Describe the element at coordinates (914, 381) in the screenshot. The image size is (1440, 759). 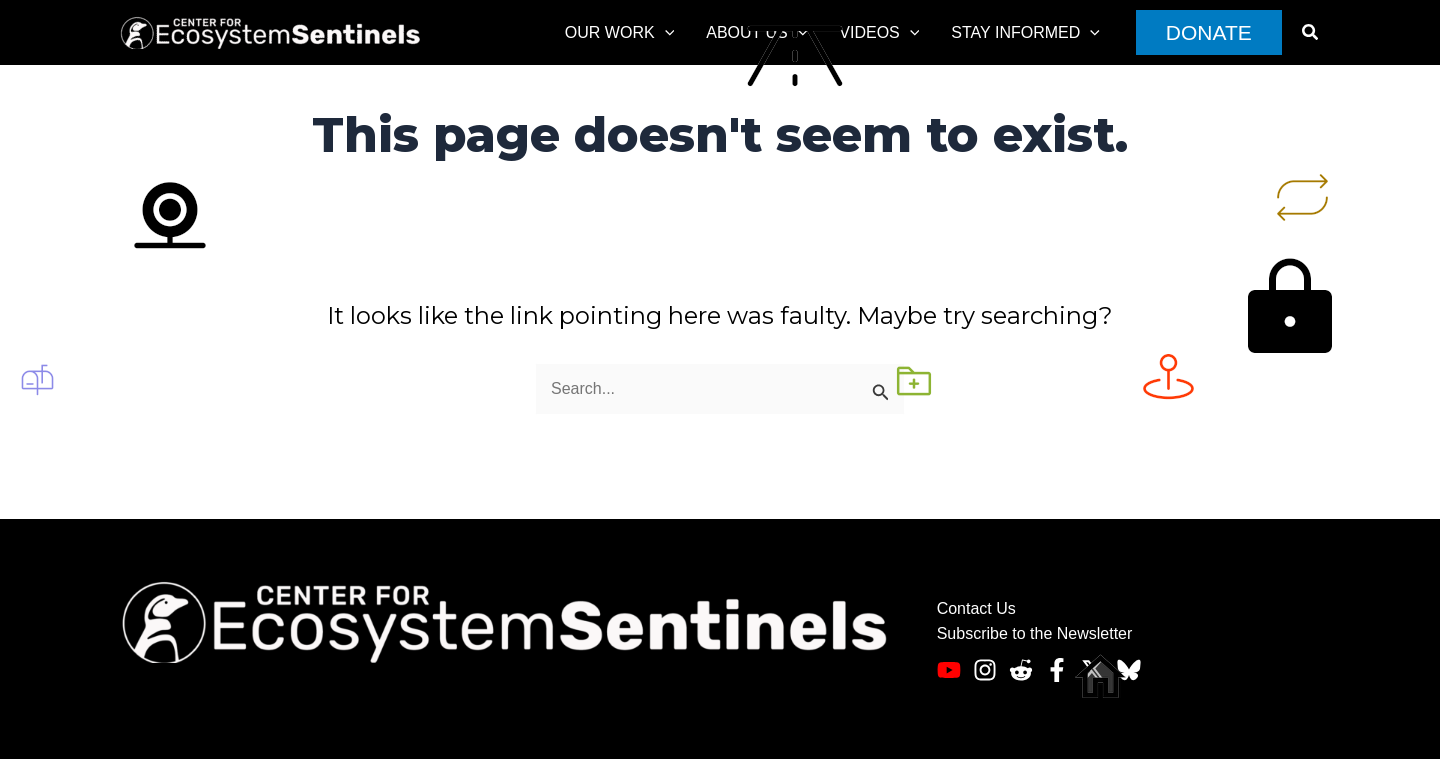
I see `create a new folder` at that location.